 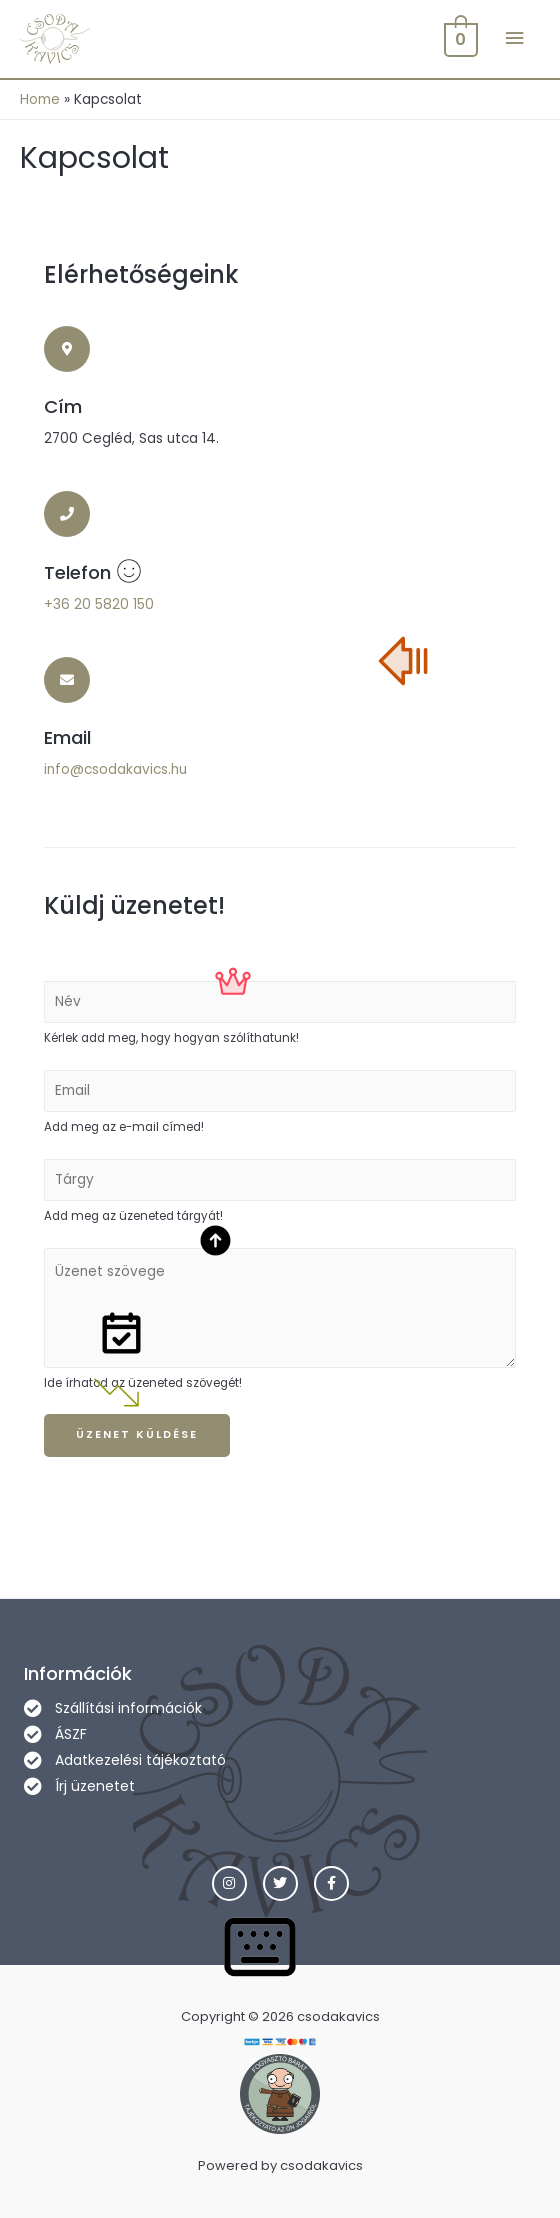 What do you see at coordinates (405, 661) in the screenshot?
I see `go back or return to previous screen` at bounding box center [405, 661].